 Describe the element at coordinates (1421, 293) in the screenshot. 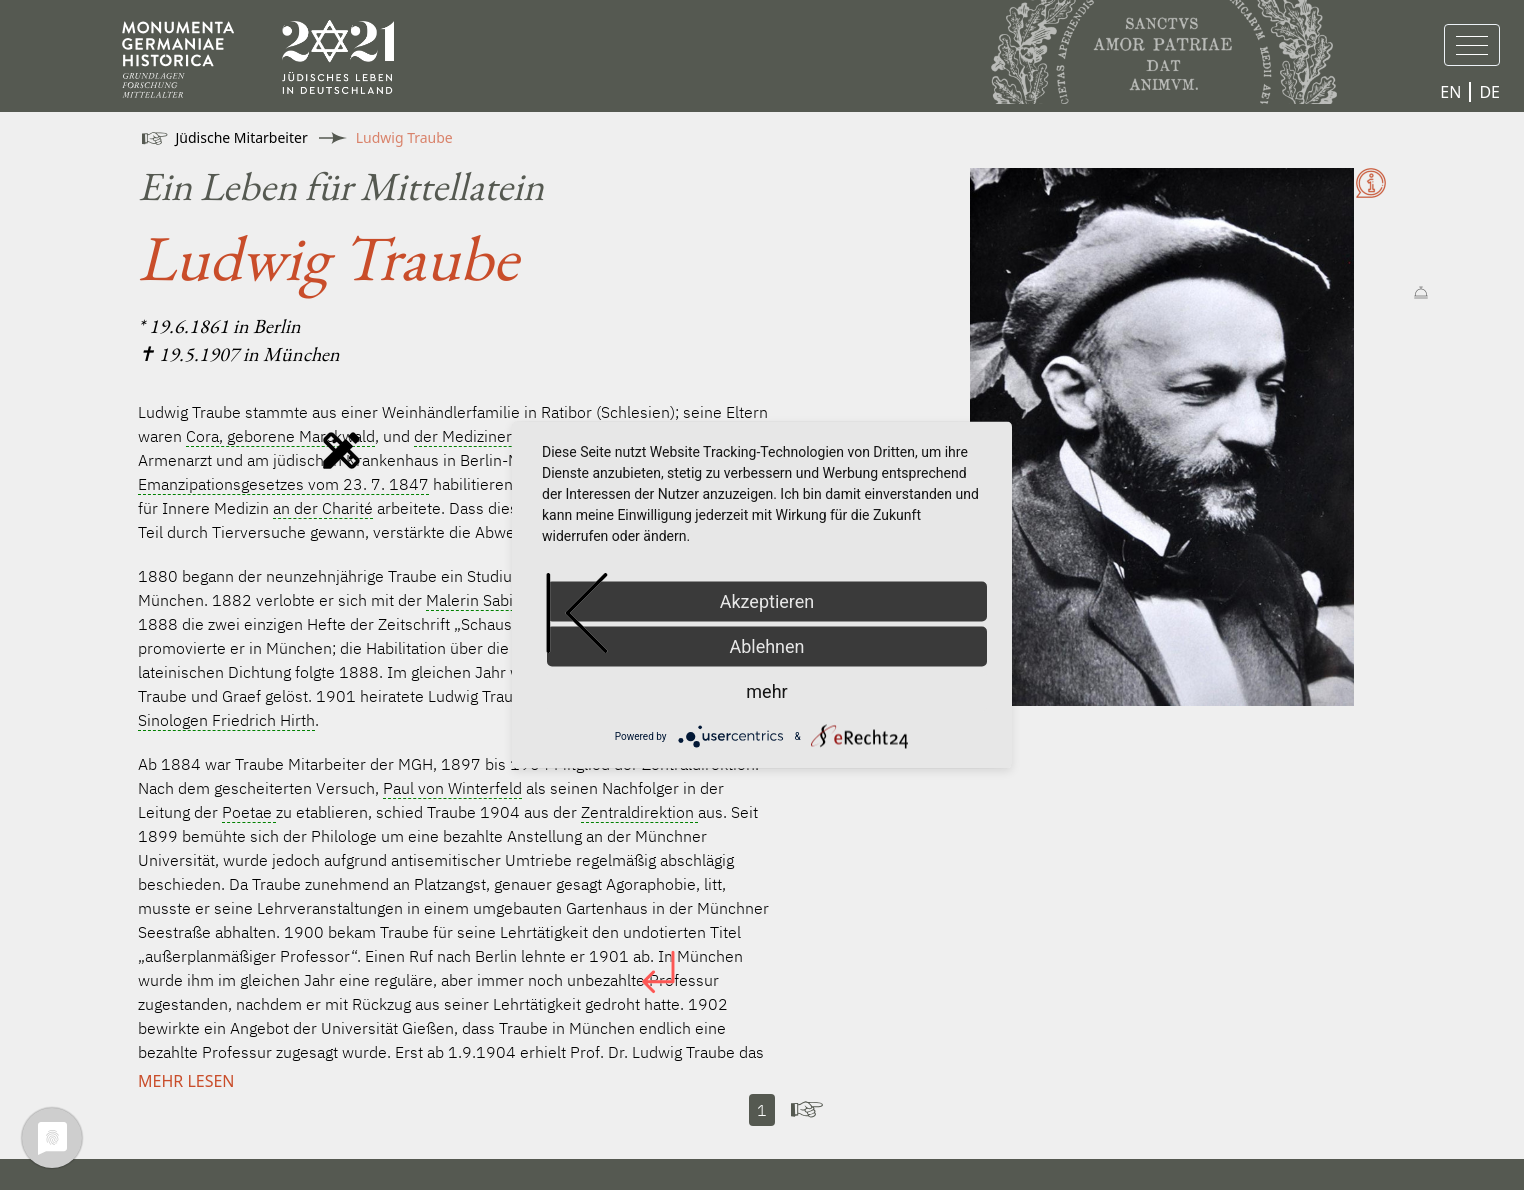

I see `request service or assistance` at that location.